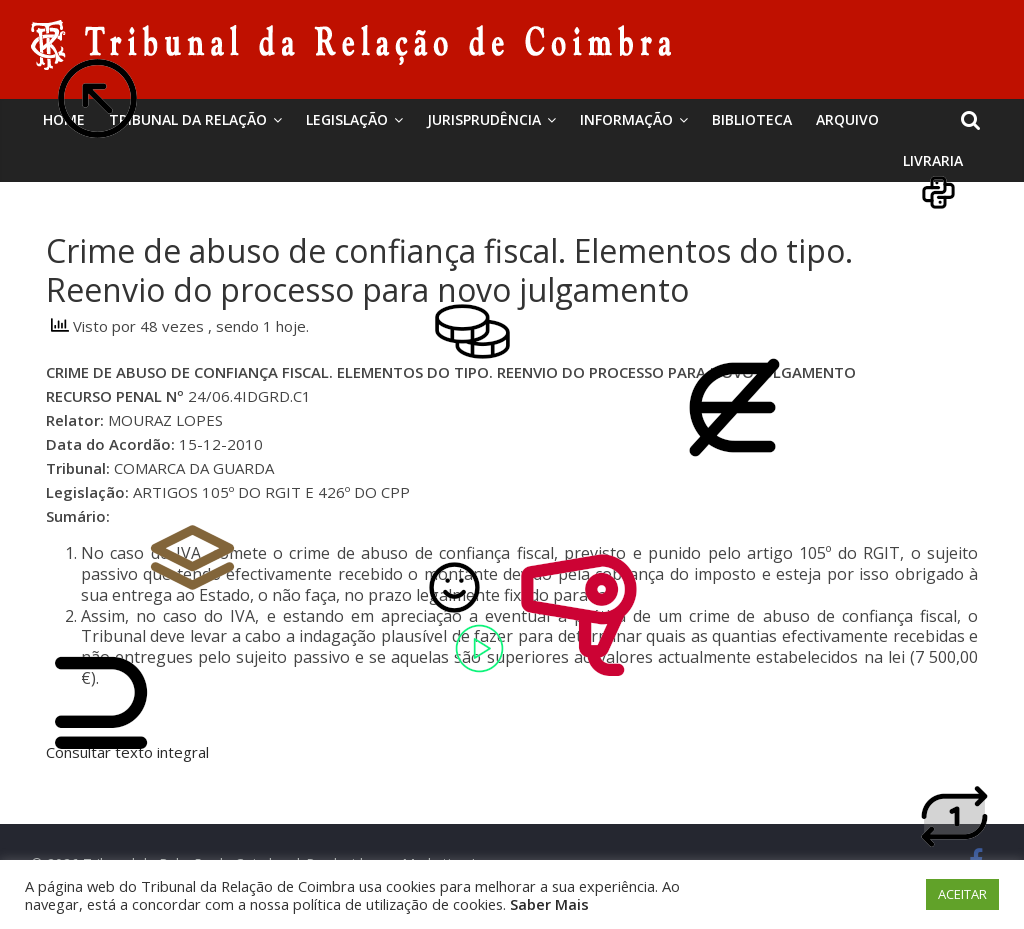 This screenshot has width=1024, height=929. I want to click on view layers or stacked content, so click(192, 557).